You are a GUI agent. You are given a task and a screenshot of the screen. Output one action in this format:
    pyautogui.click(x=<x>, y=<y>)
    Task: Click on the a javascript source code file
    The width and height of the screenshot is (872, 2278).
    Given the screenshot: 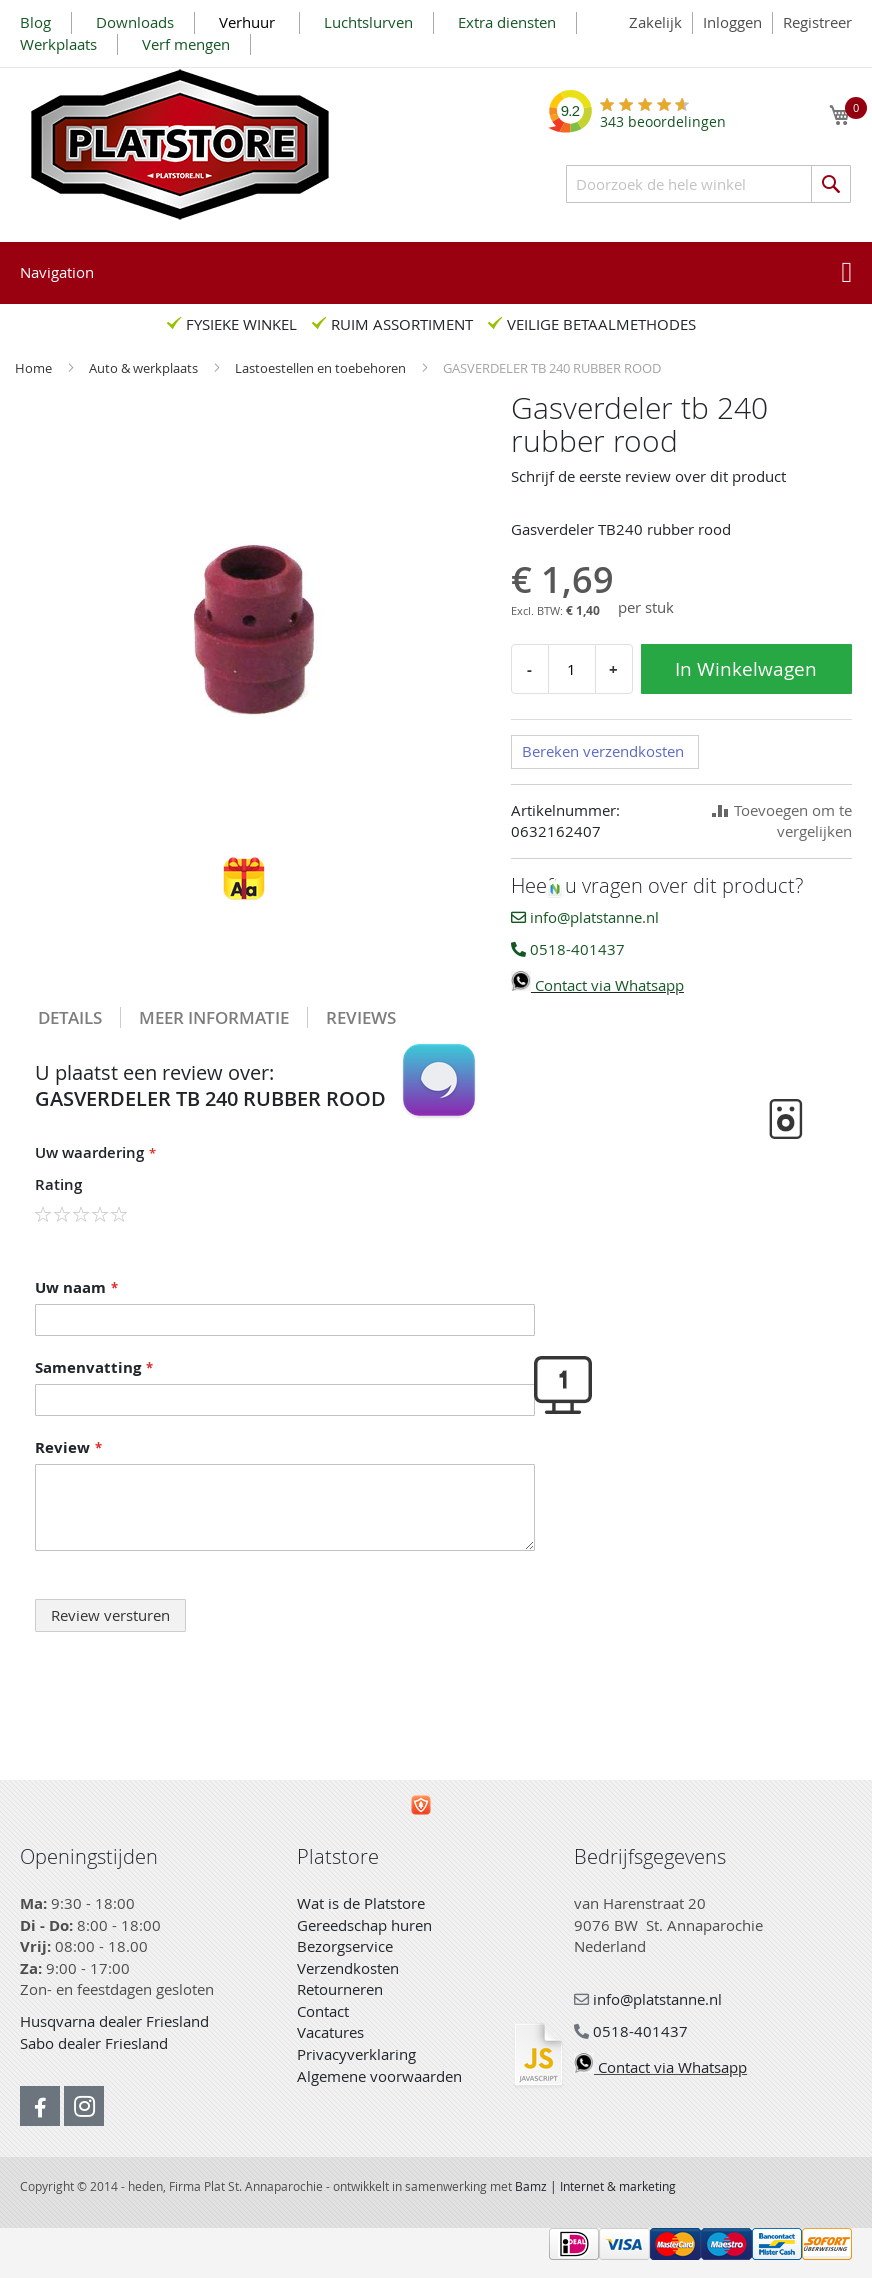 What is the action you would take?
    pyautogui.click(x=538, y=2055)
    